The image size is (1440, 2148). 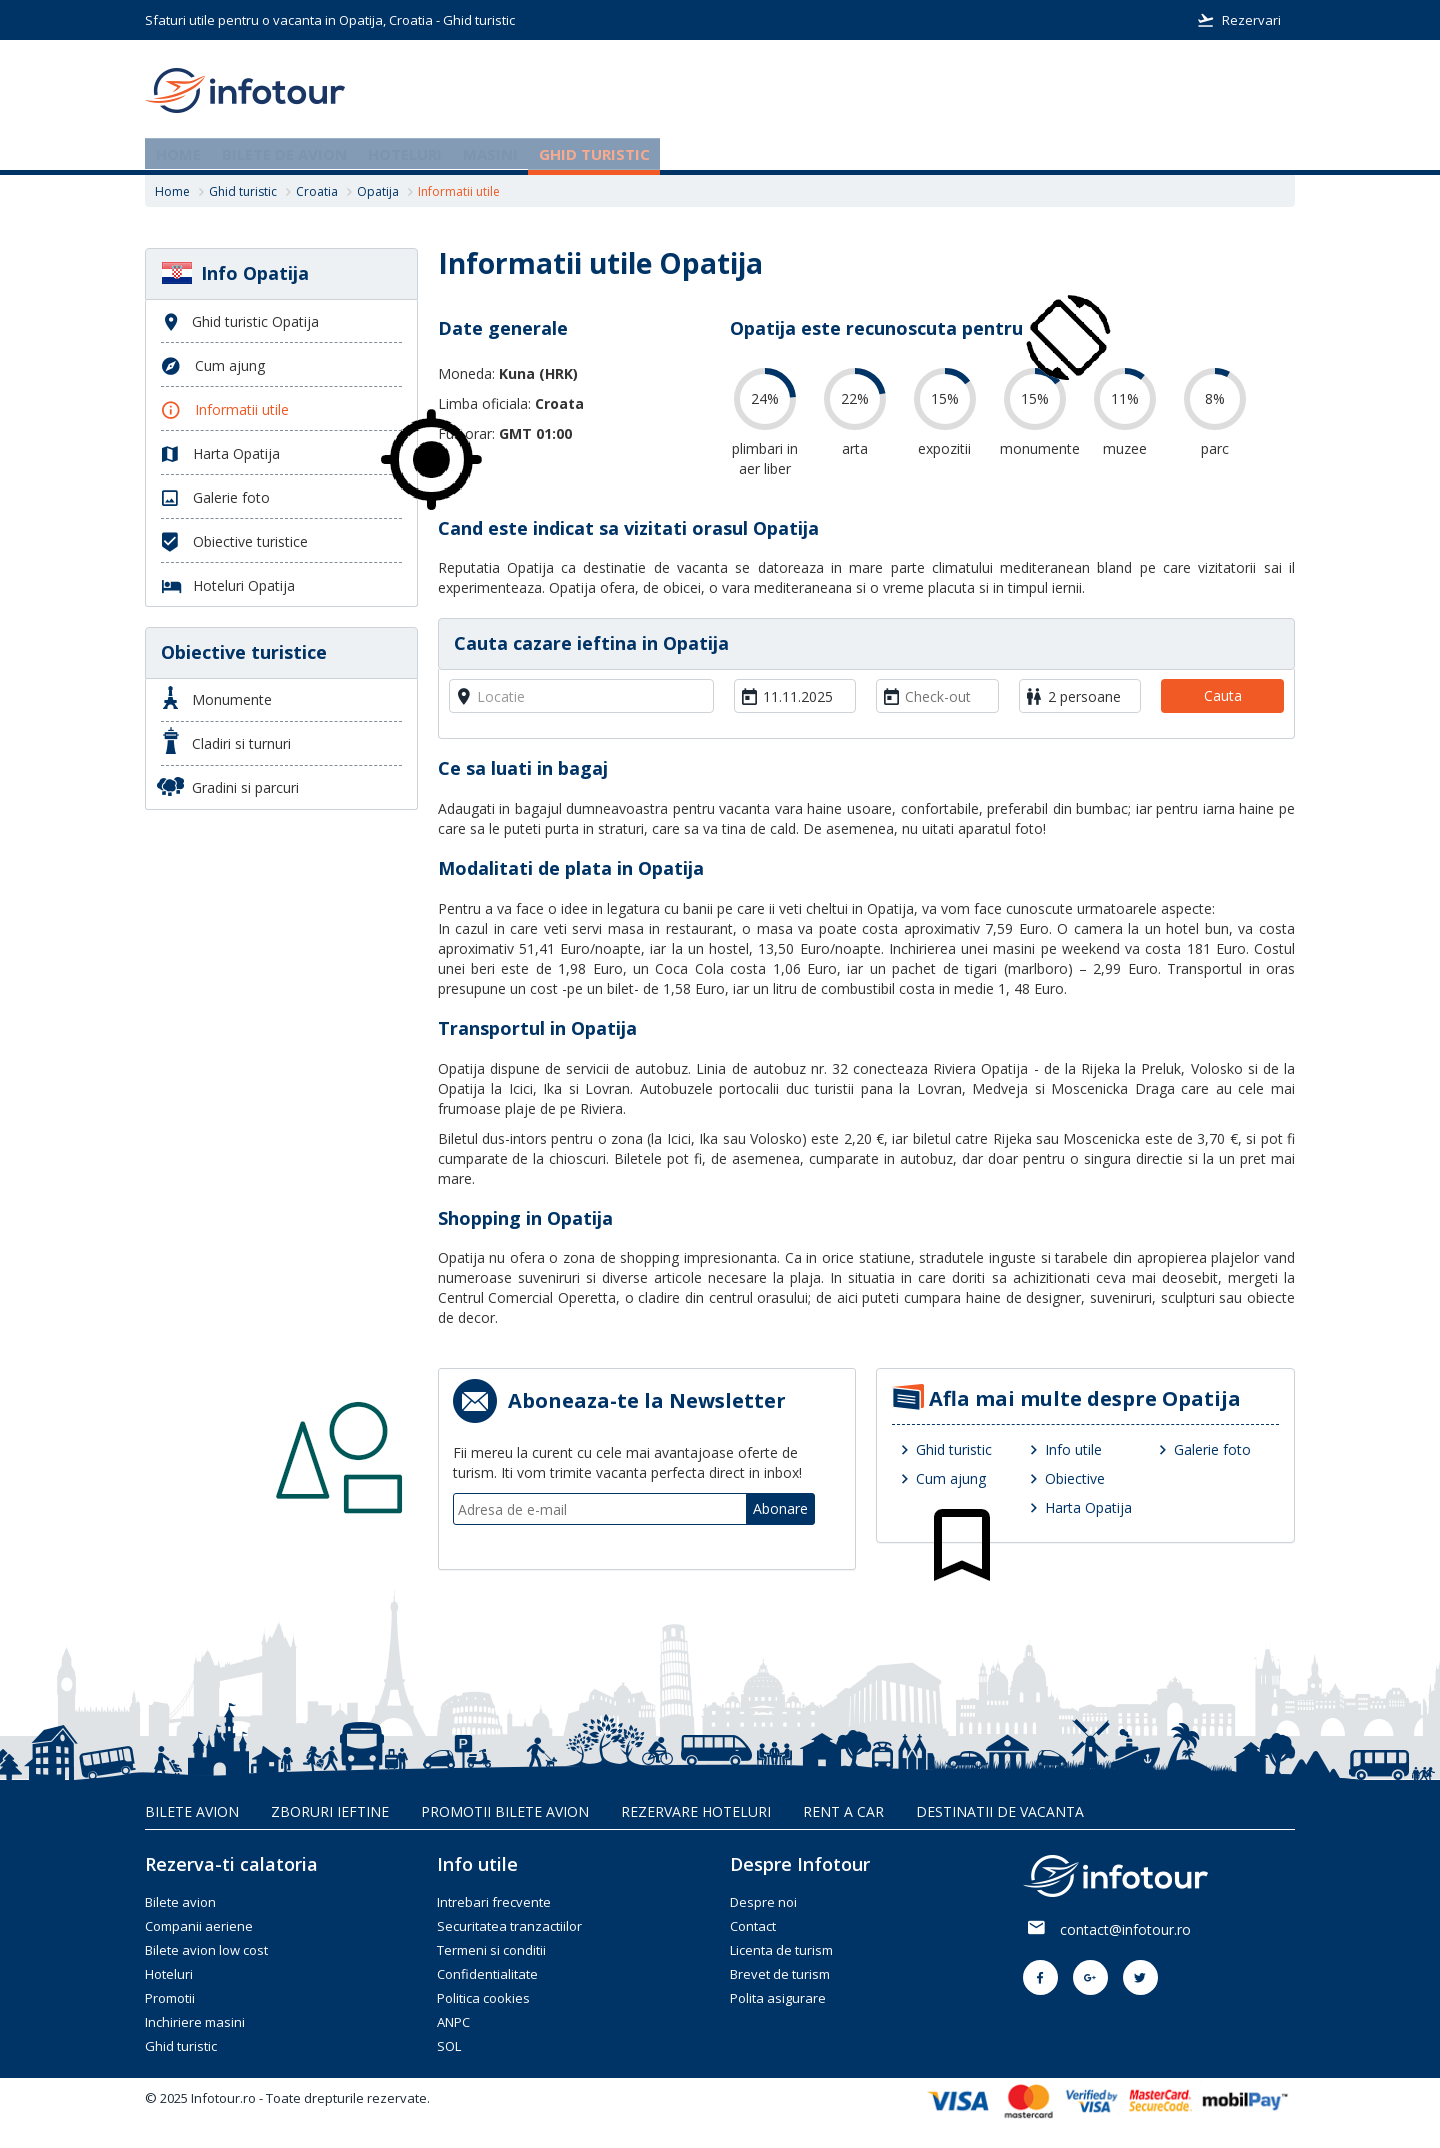 I want to click on access shape tools or drawing options, so click(x=341, y=1462).